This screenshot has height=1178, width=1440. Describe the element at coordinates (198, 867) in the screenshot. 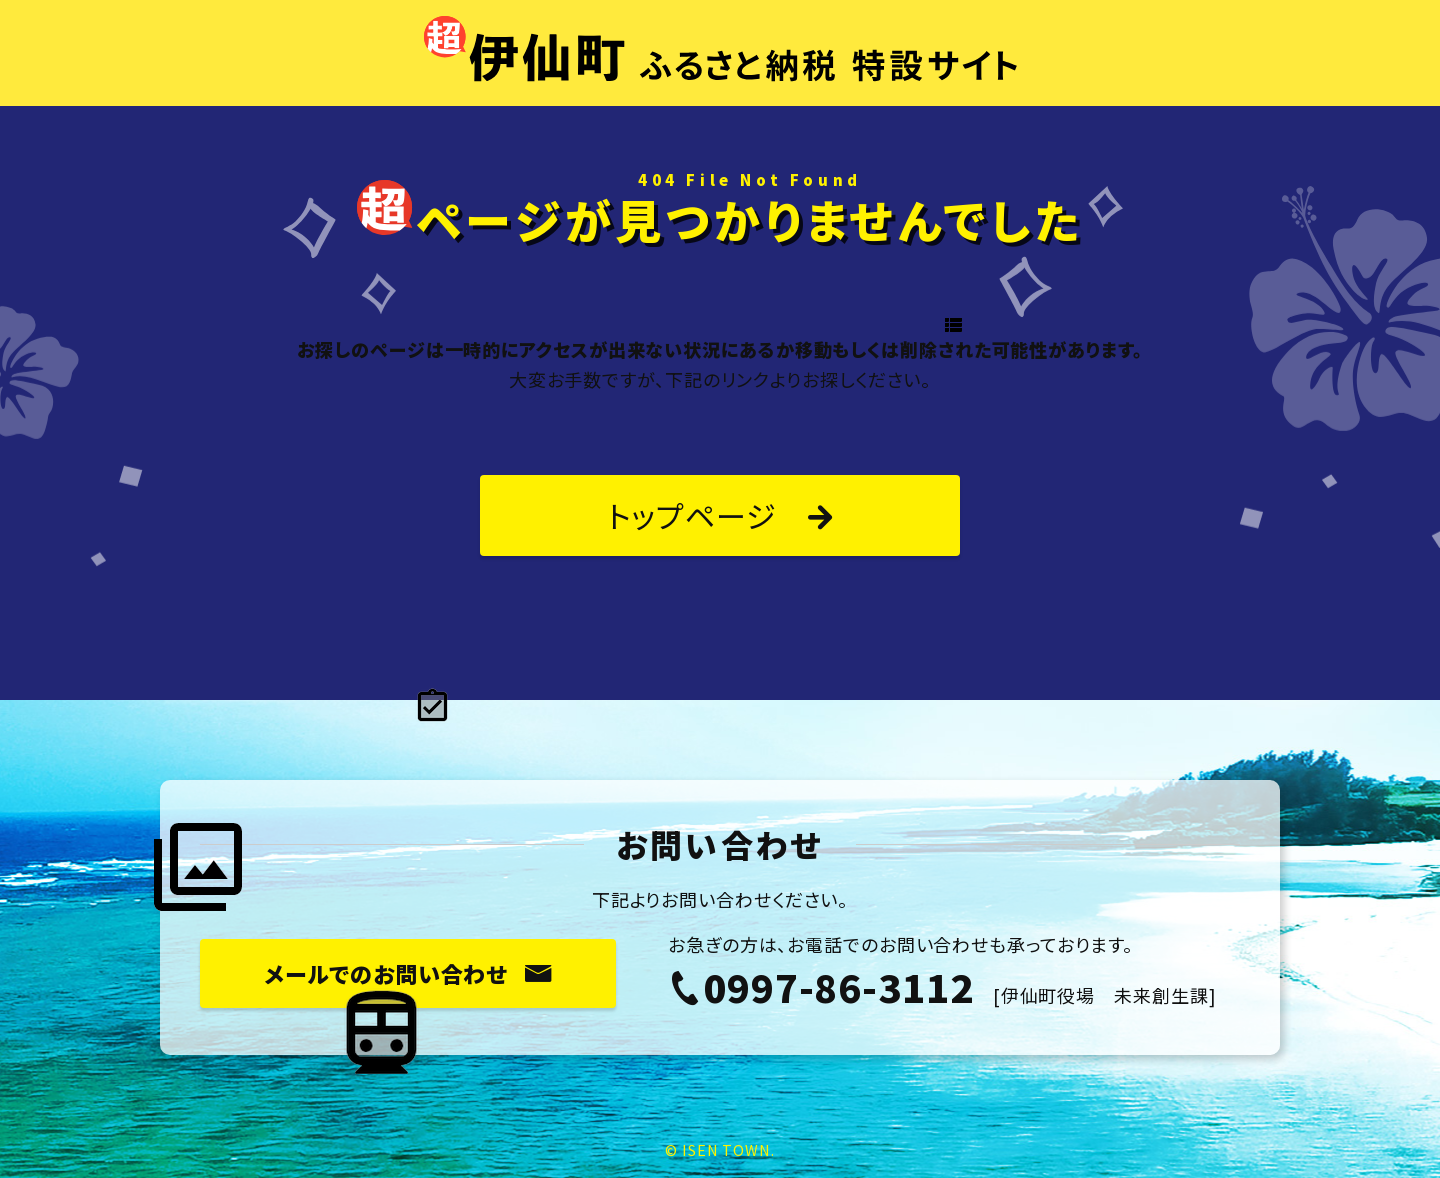

I see `filter or sort images in a gallery` at that location.